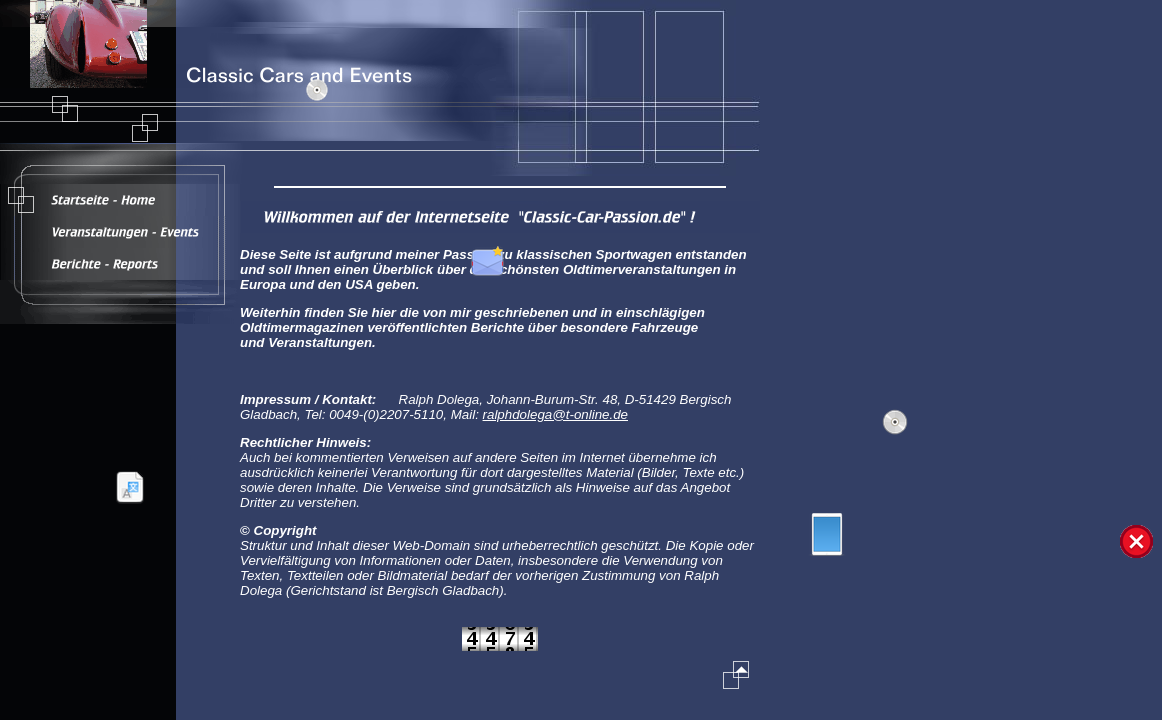 This screenshot has height=720, width=1162. I want to click on access optical disc drive or CD/DVD media, so click(895, 422).